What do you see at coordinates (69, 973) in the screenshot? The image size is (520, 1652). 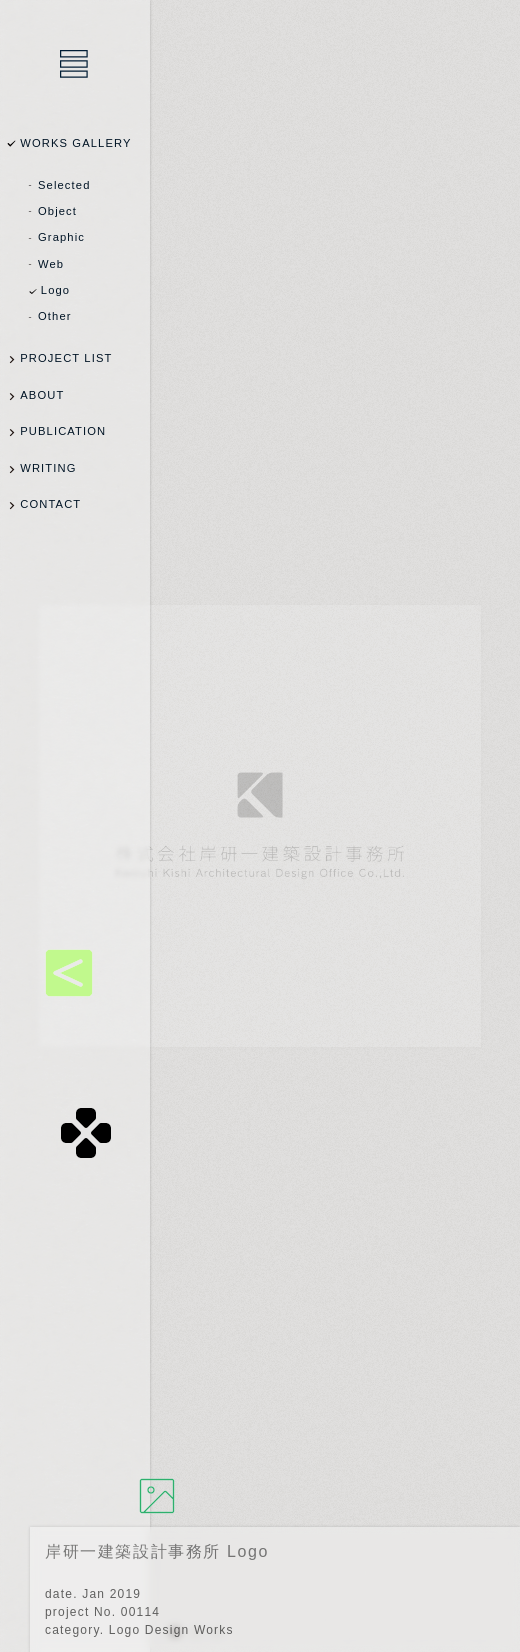 I see `navigate to previous item or page` at bounding box center [69, 973].